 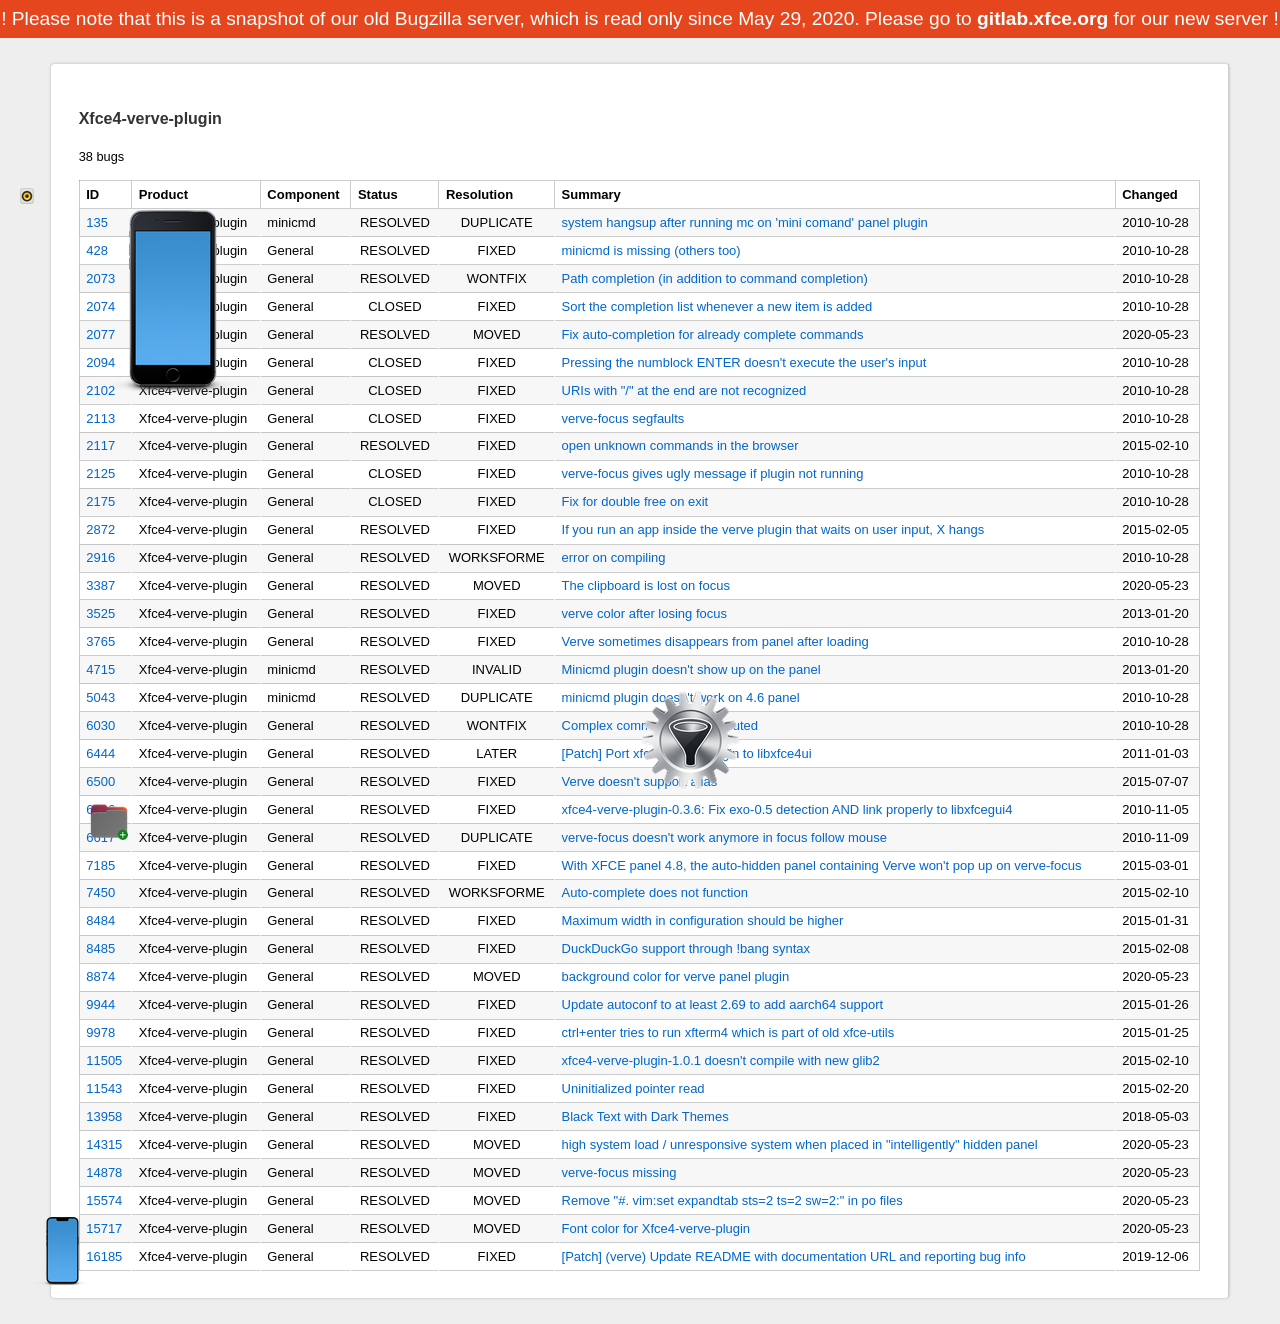 I want to click on indicates a connected iPhone device, so click(x=62, y=1251).